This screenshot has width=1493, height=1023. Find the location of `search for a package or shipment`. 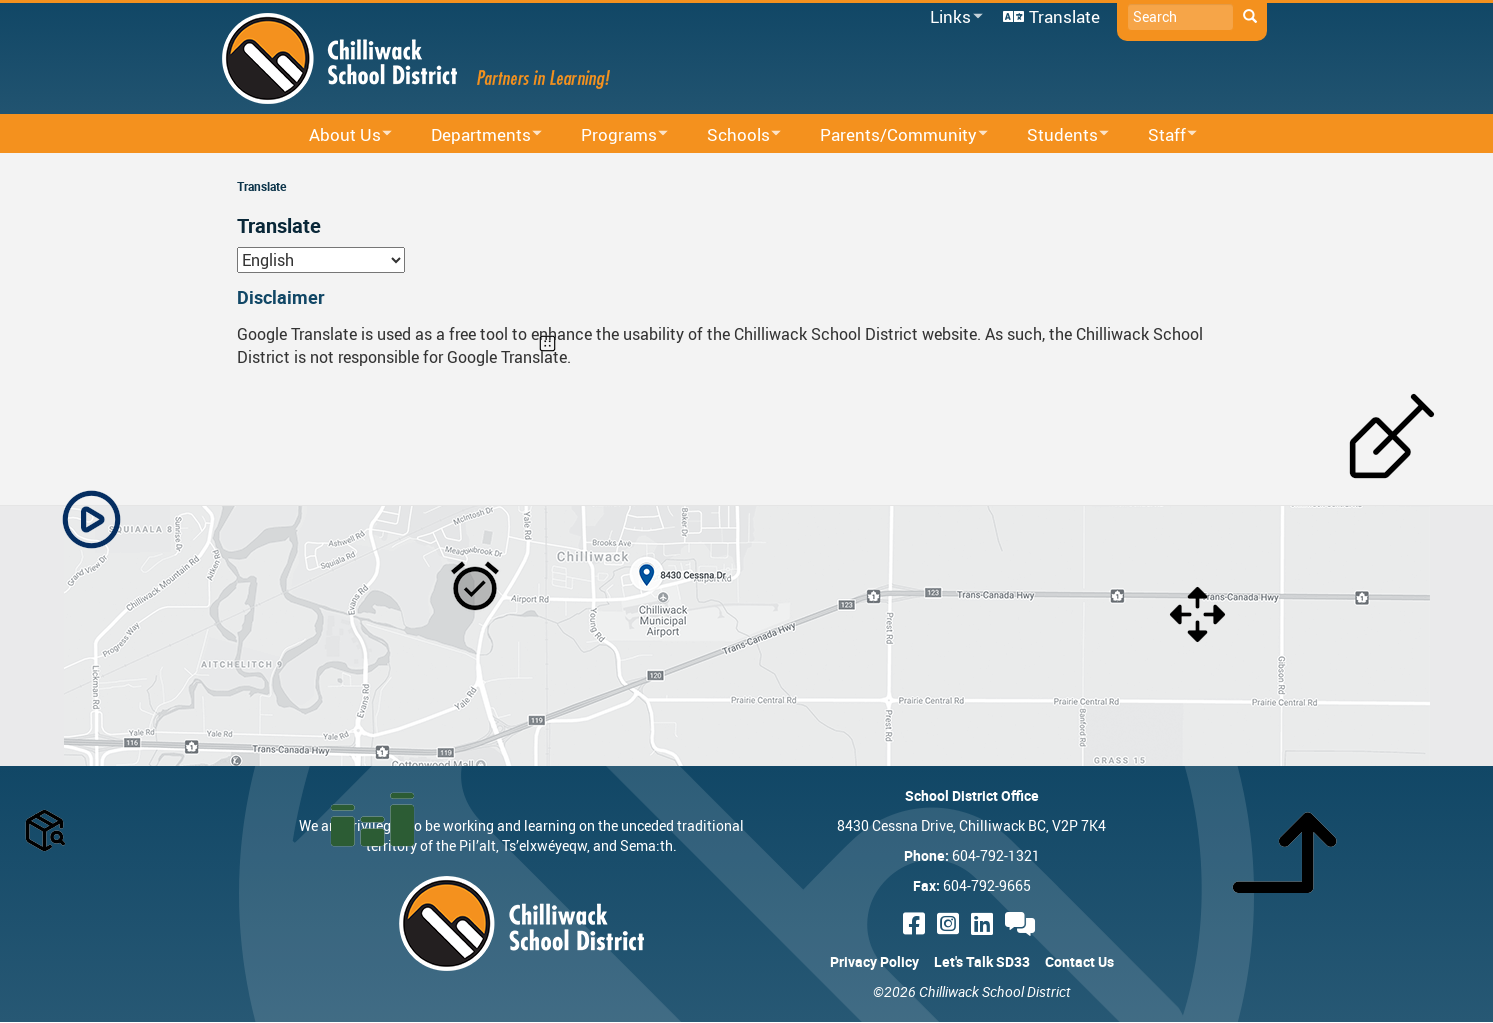

search for a package or shipment is located at coordinates (44, 830).